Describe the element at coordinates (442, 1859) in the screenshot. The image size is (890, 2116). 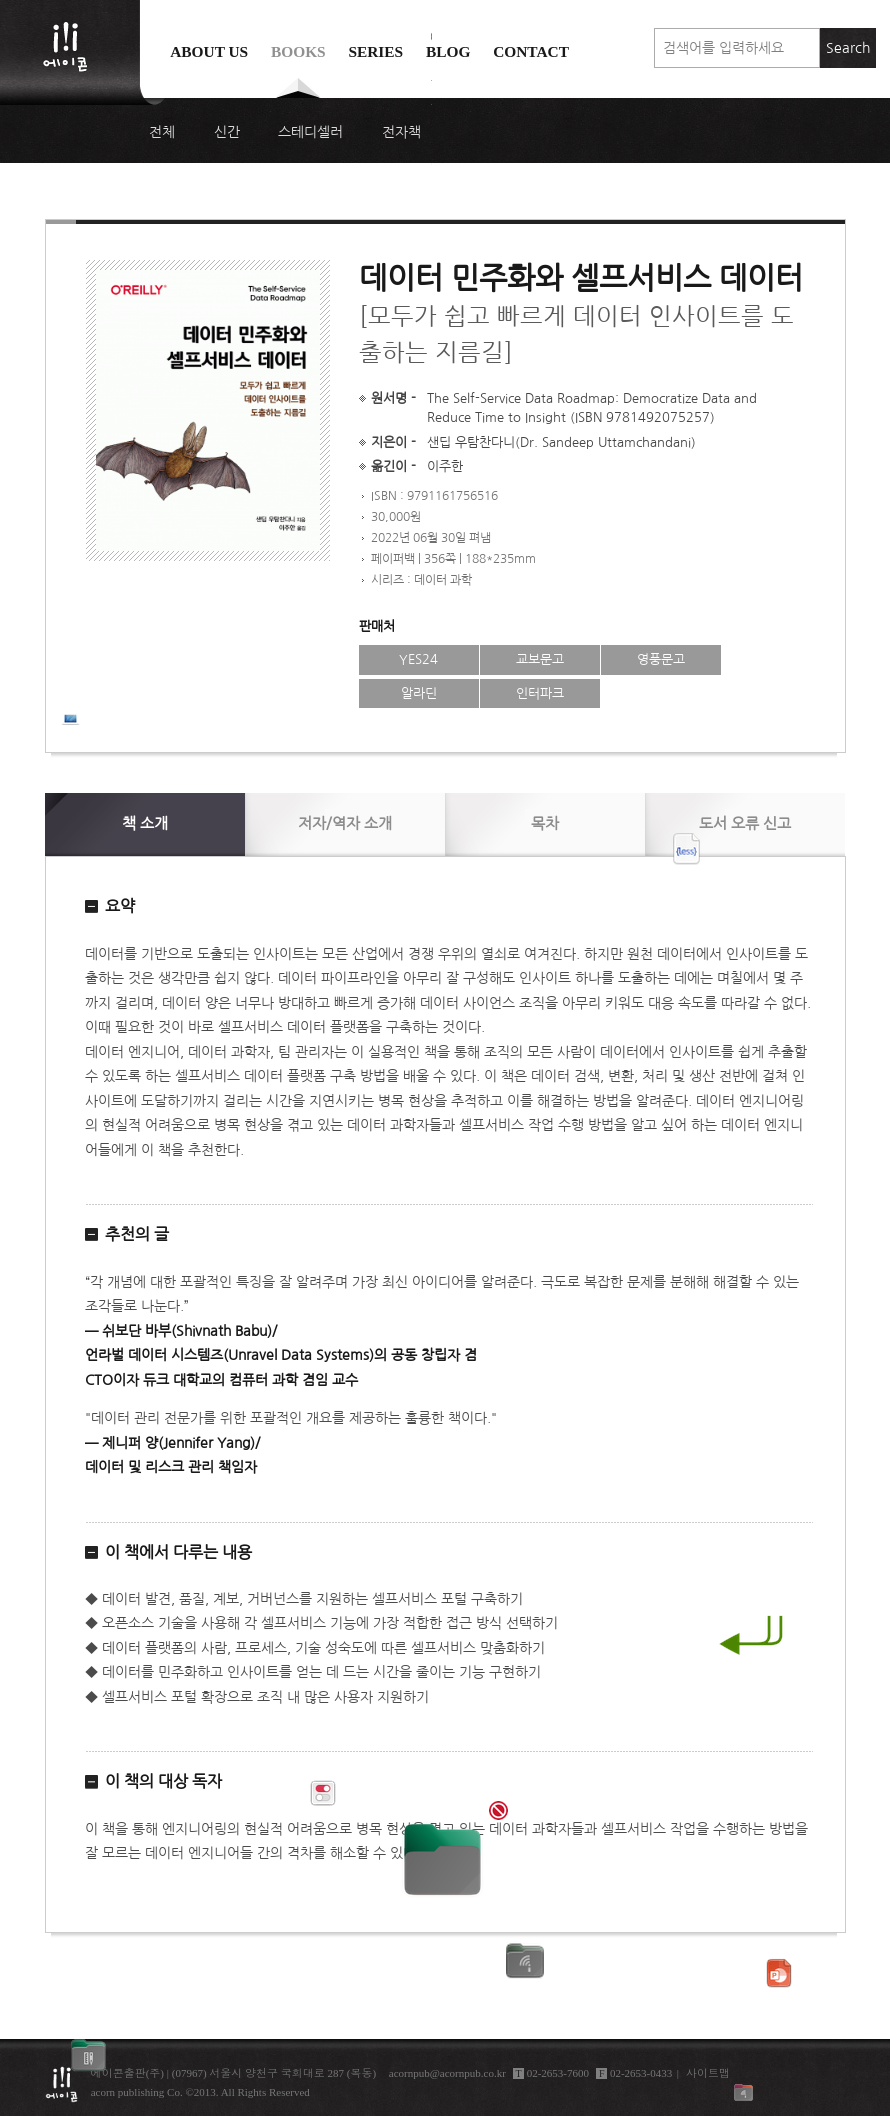
I see `drop files here to move them into this folder` at that location.